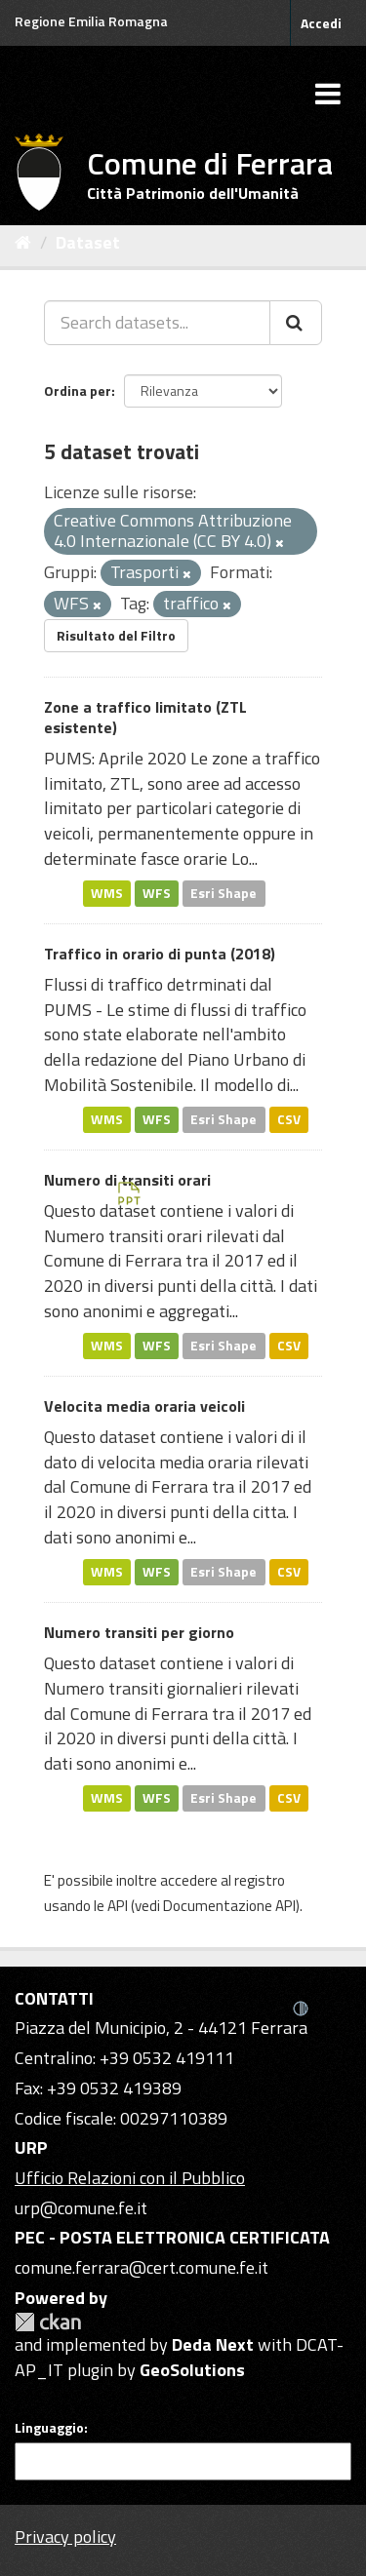 This screenshot has height=2576, width=366. What do you see at coordinates (129, 1194) in the screenshot?
I see `open a PowerPoint presentation file` at bounding box center [129, 1194].